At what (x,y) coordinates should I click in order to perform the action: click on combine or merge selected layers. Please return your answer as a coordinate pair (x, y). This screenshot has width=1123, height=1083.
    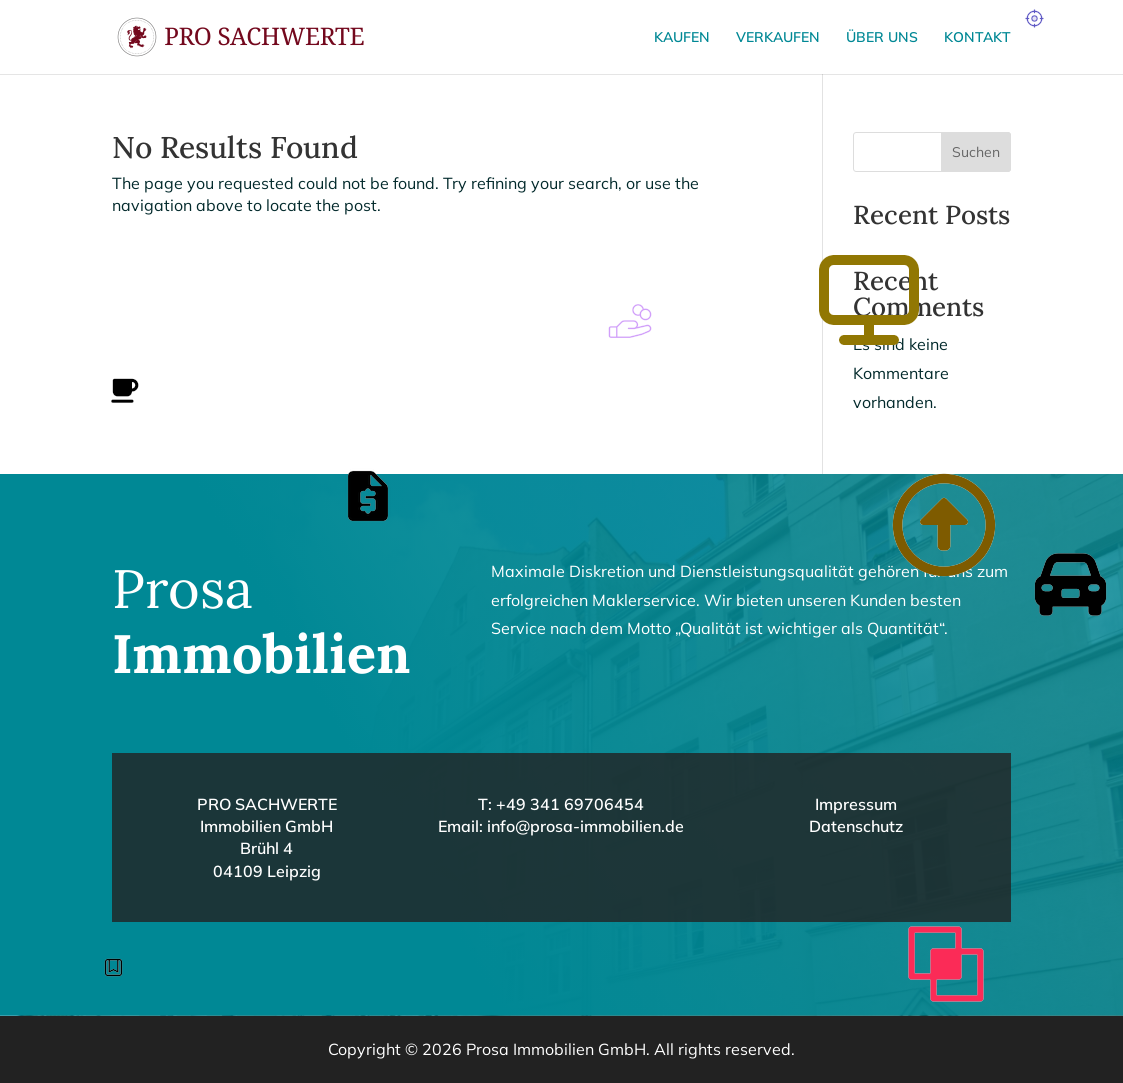
    Looking at the image, I should click on (946, 964).